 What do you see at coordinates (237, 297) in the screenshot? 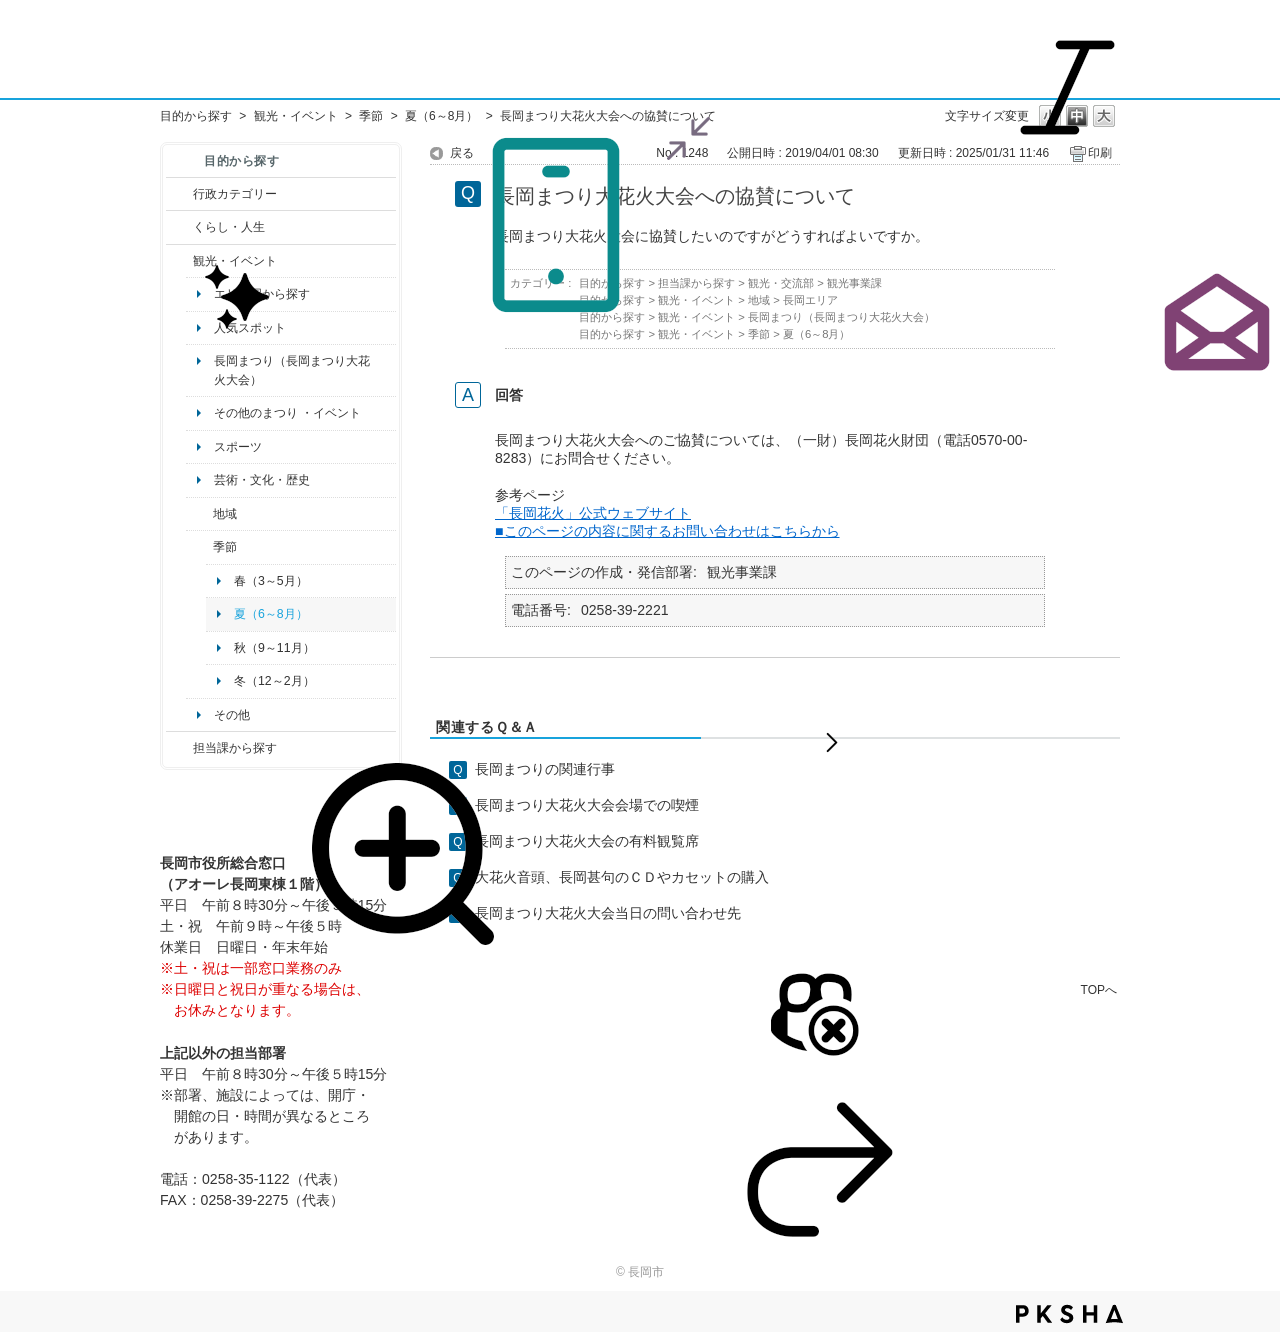
I see `indicates AI-generated or enhanced content` at bounding box center [237, 297].